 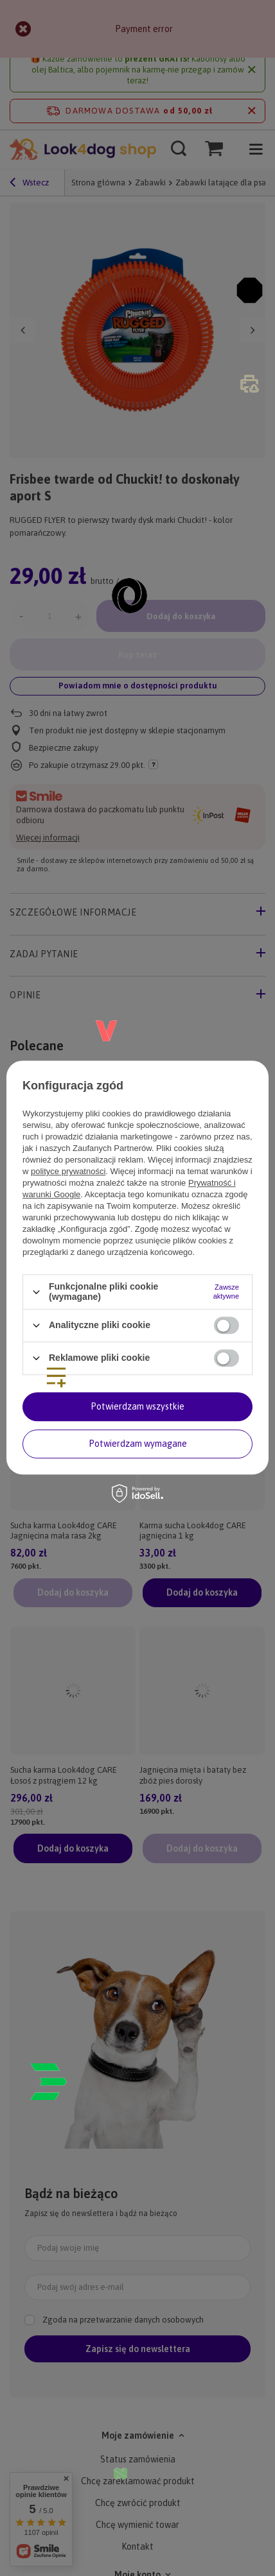 I want to click on json file format indicator, so click(x=129, y=595).